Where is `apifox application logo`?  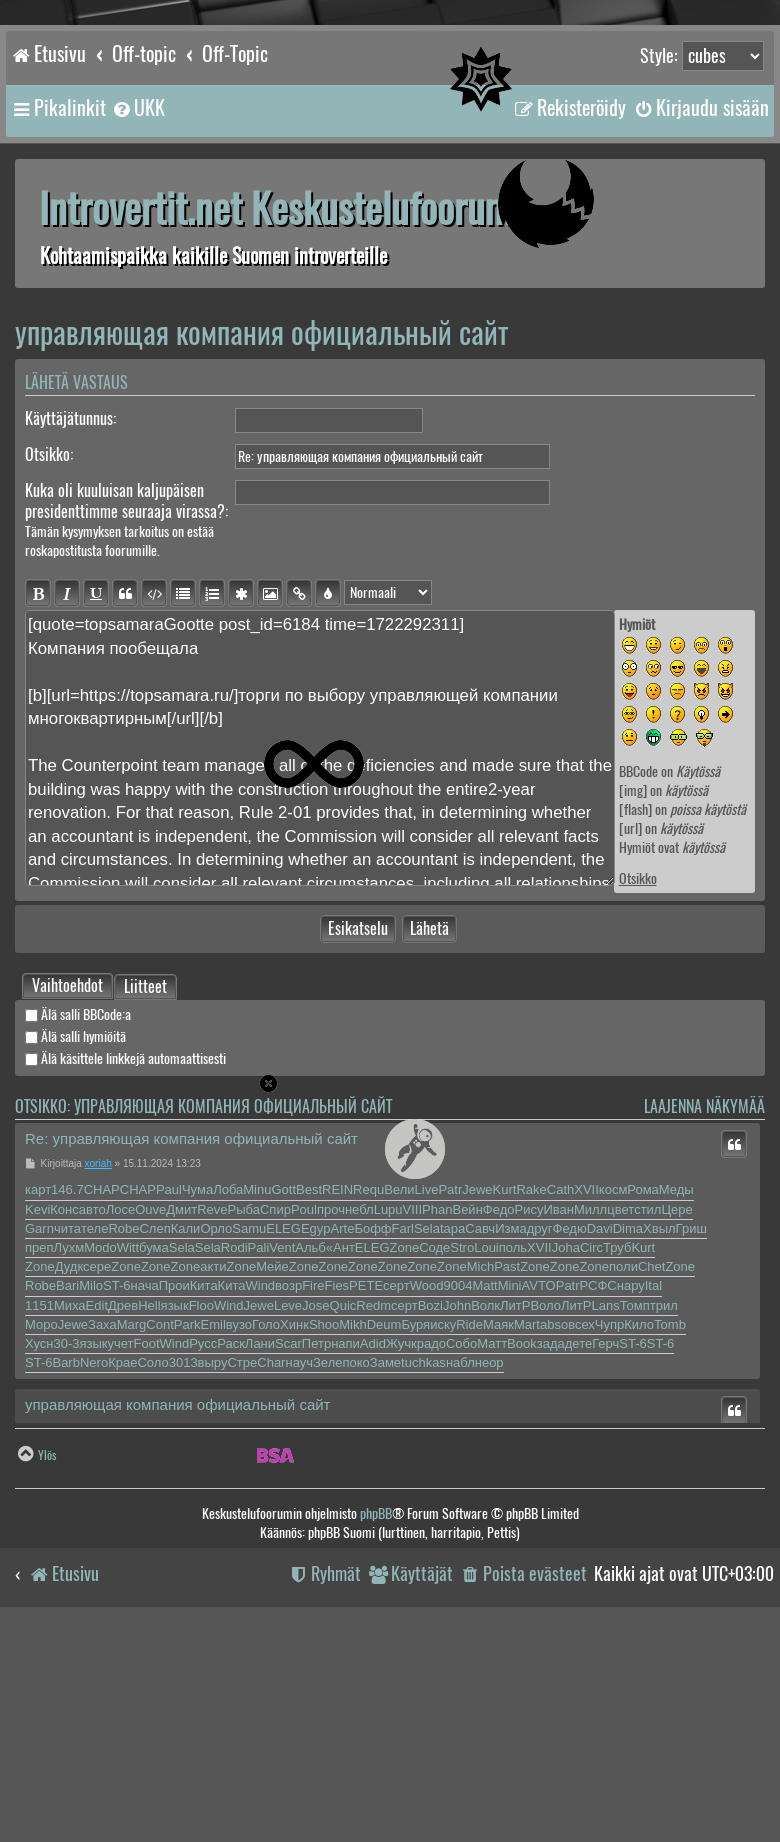 apifox application logo is located at coordinates (546, 204).